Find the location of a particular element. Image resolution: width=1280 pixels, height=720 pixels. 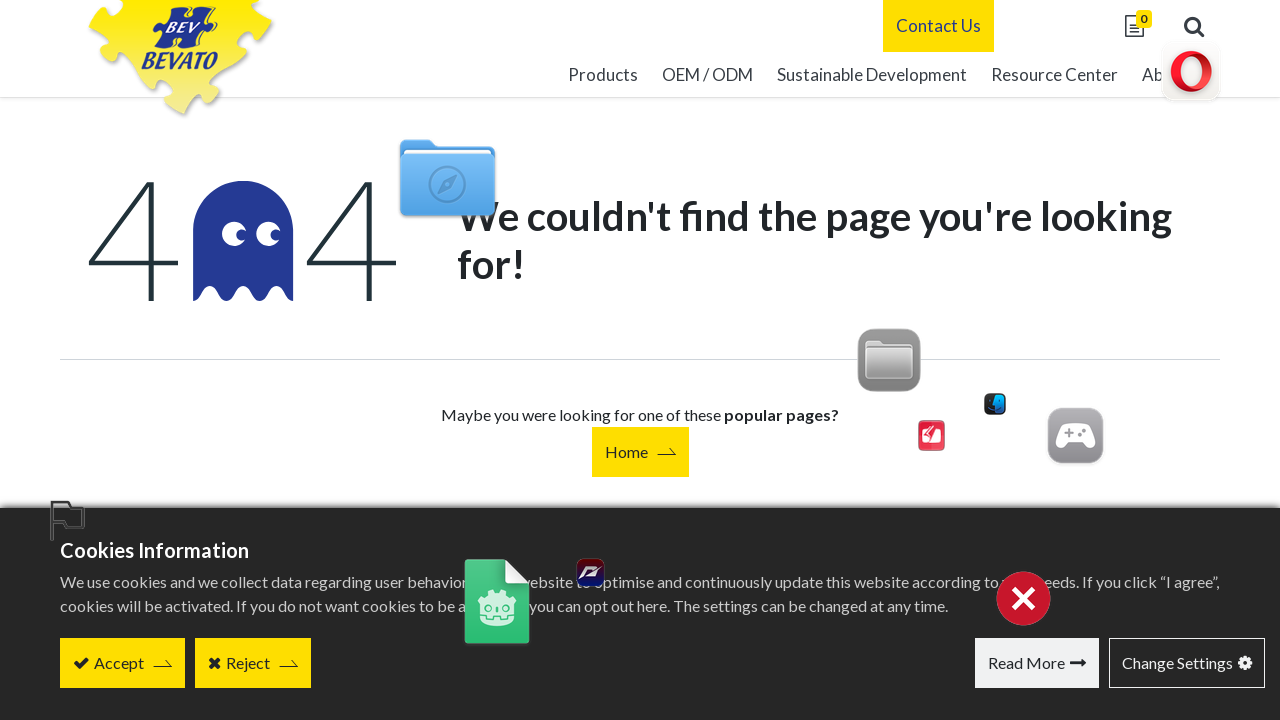

cancel or close the current action is located at coordinates (1023, 598).